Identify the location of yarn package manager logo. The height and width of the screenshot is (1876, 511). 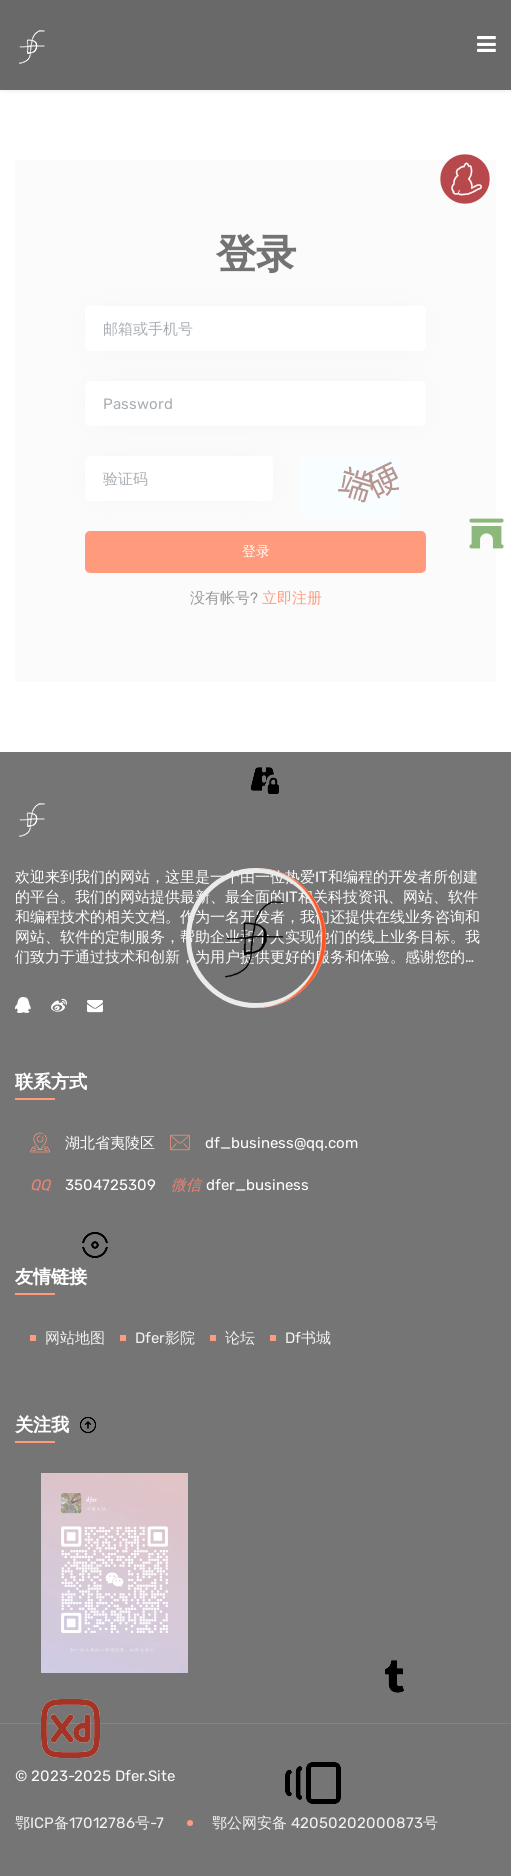
(465, 179).